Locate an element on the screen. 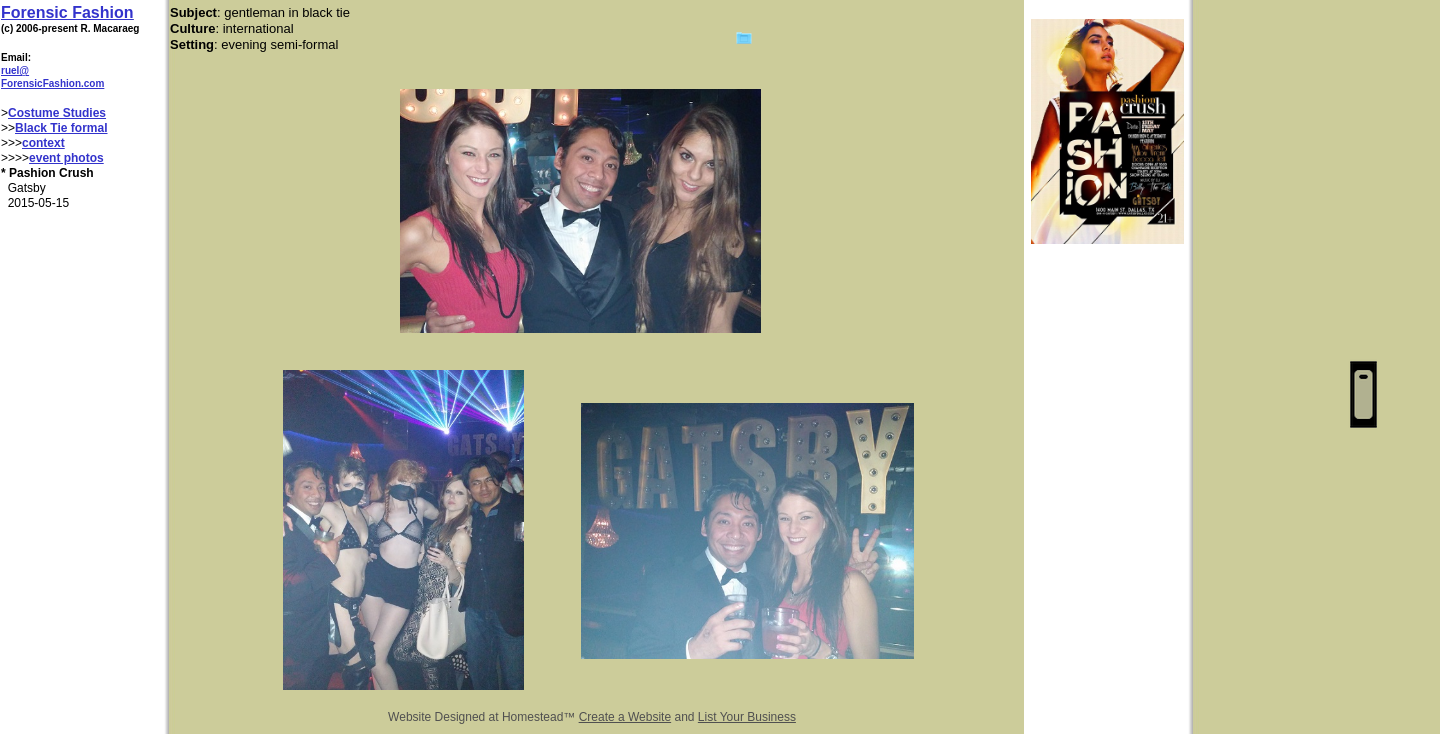 The width and height of the screenshot is (1440, 734). view connected iPod Shuffle in sidebar is located at coordinates (1363, 394).